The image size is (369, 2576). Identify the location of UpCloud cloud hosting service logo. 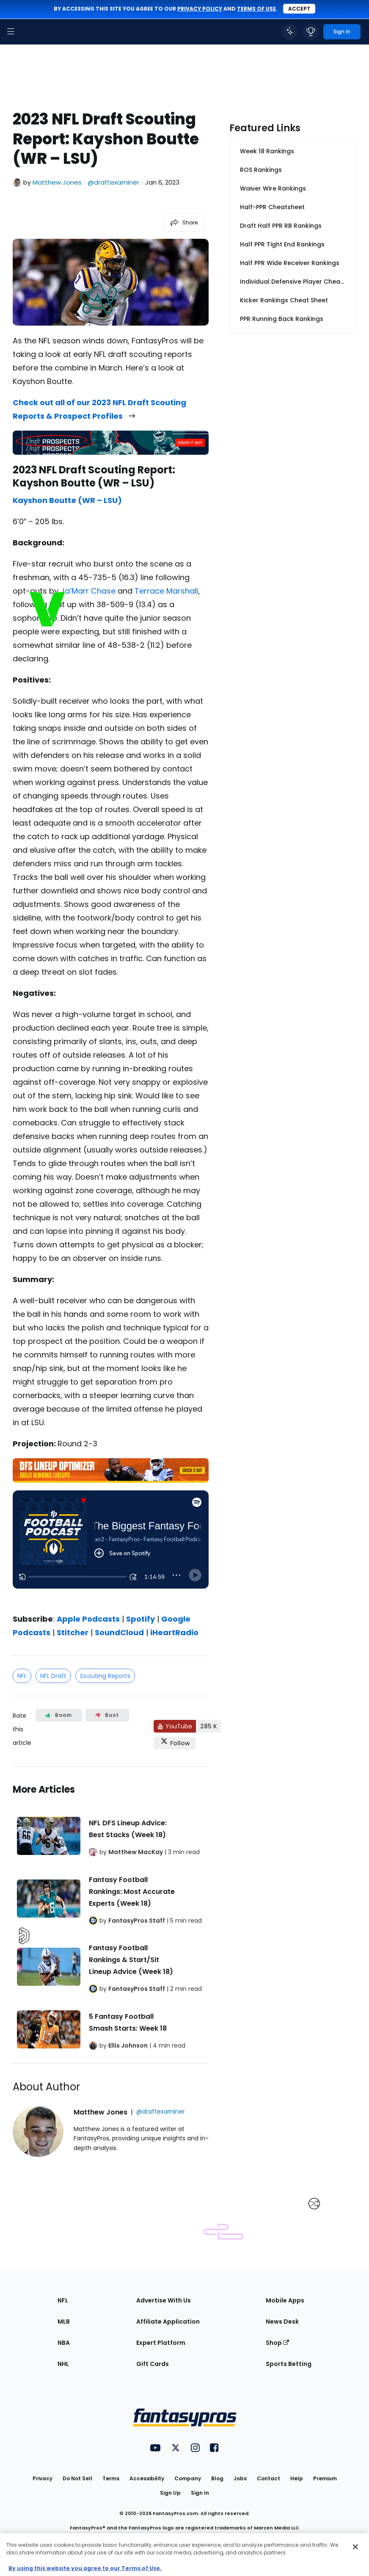
(223, 2232).